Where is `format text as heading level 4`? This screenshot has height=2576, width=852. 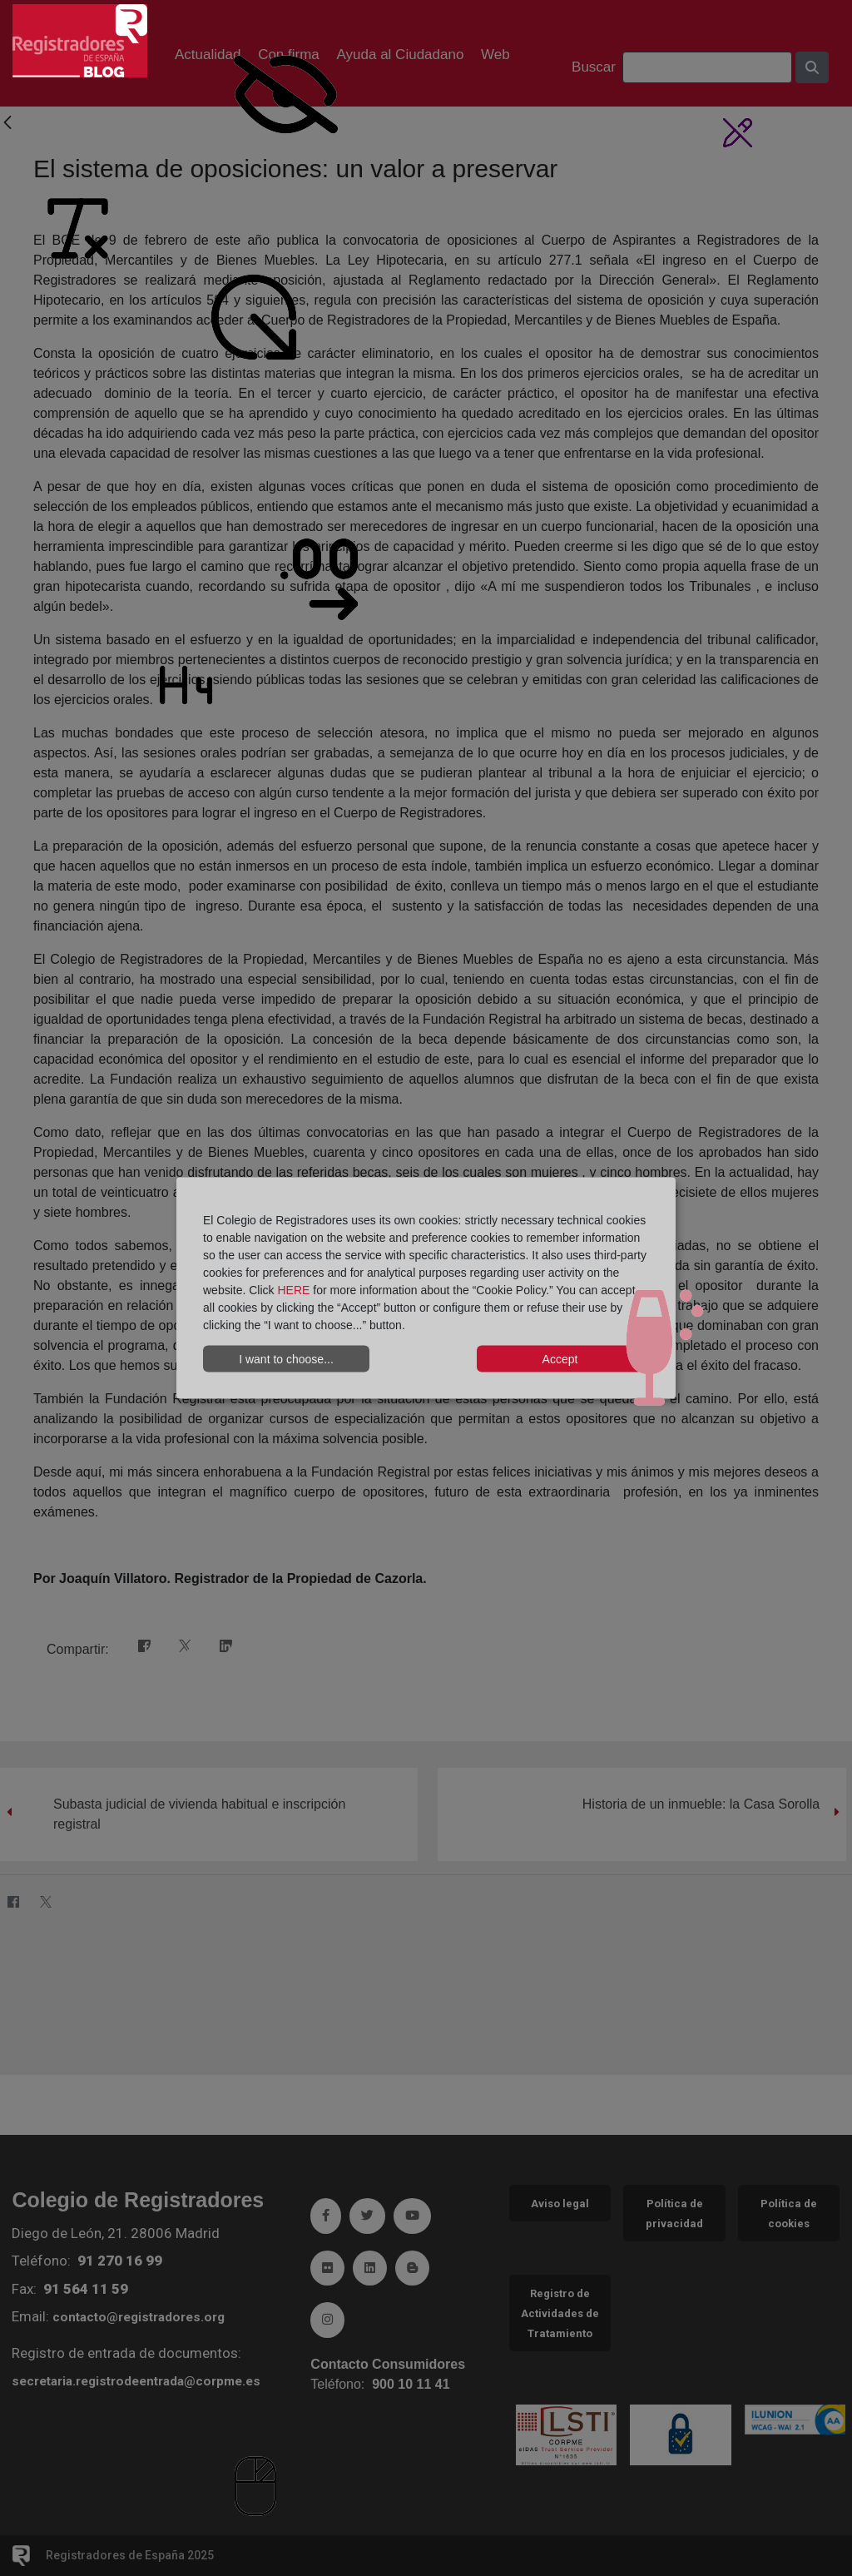
format text as heading level 4 is located at coordinates (185, 685).